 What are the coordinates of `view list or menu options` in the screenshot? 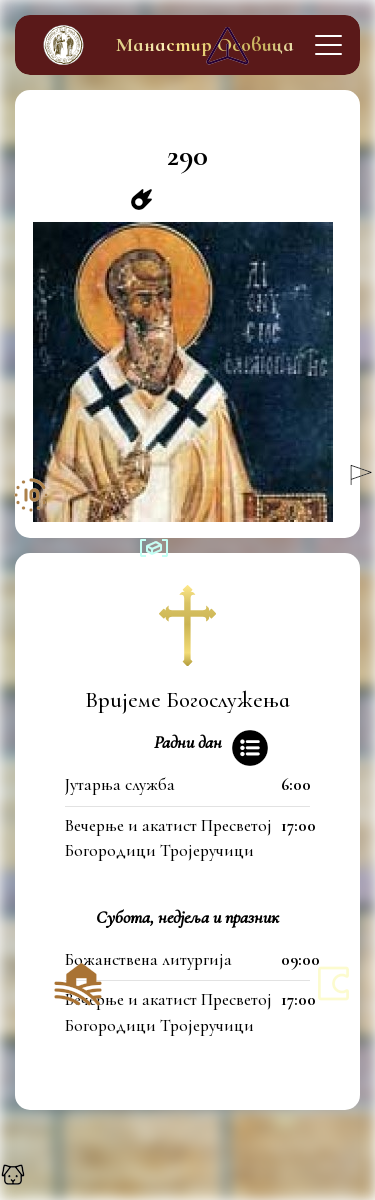 It's located at (250, 748).